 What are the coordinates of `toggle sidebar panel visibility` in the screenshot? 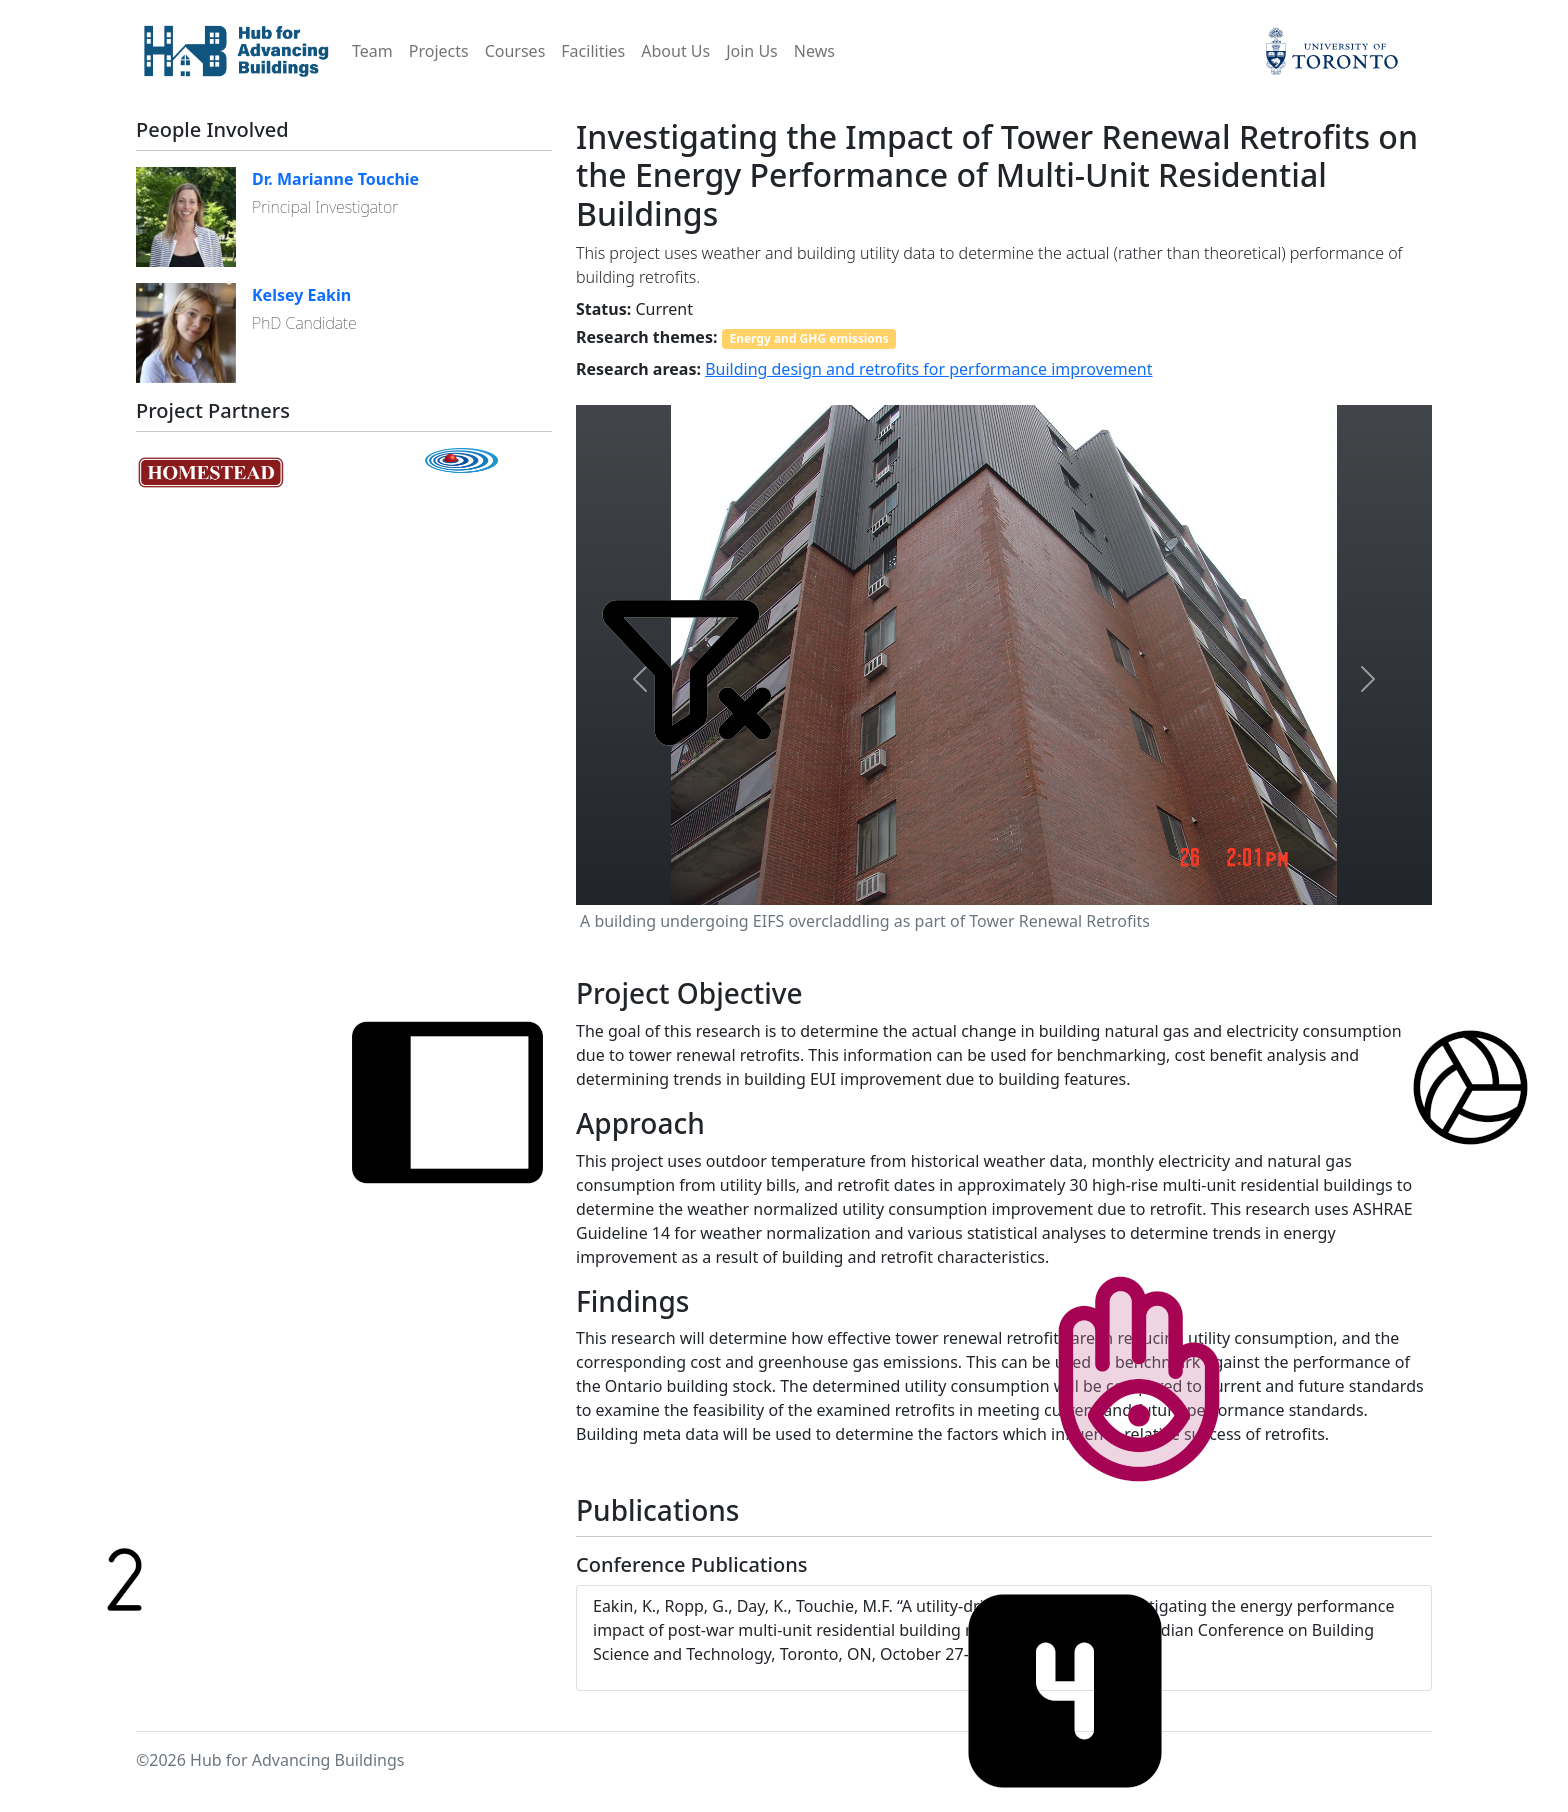 It's located at (447, 1102).